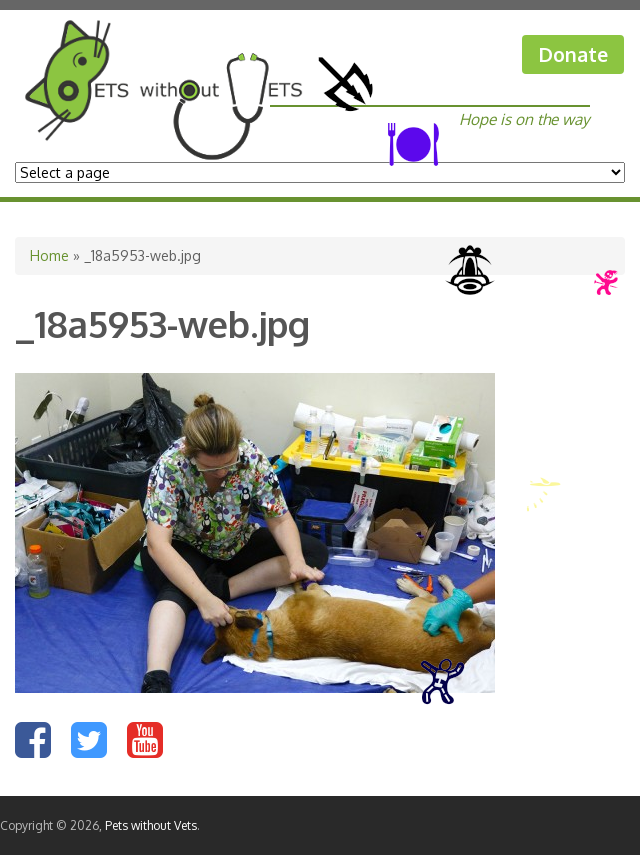 The width and height of the screenshot is (640, 855). I want to click on view character anatomy or internal stats, so click(442, 681).